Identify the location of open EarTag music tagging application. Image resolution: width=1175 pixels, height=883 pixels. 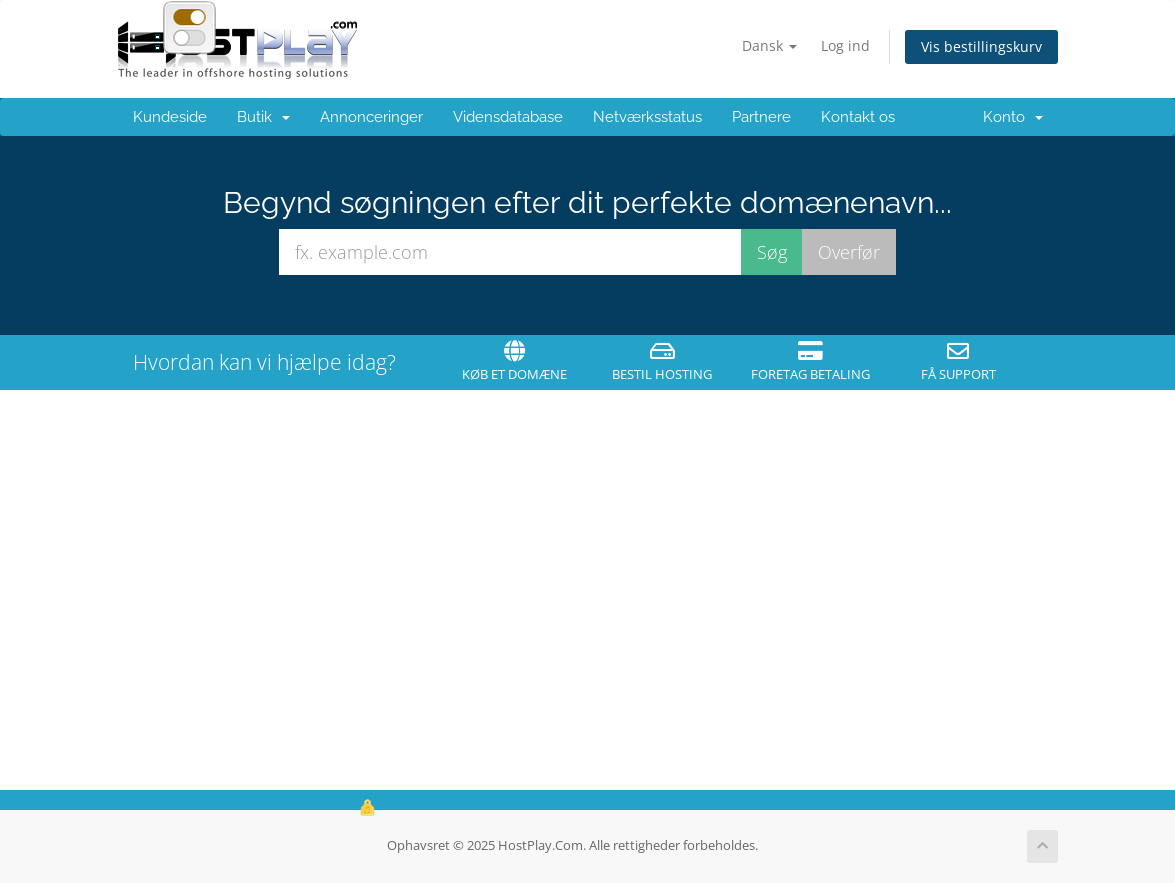
(367, 807).